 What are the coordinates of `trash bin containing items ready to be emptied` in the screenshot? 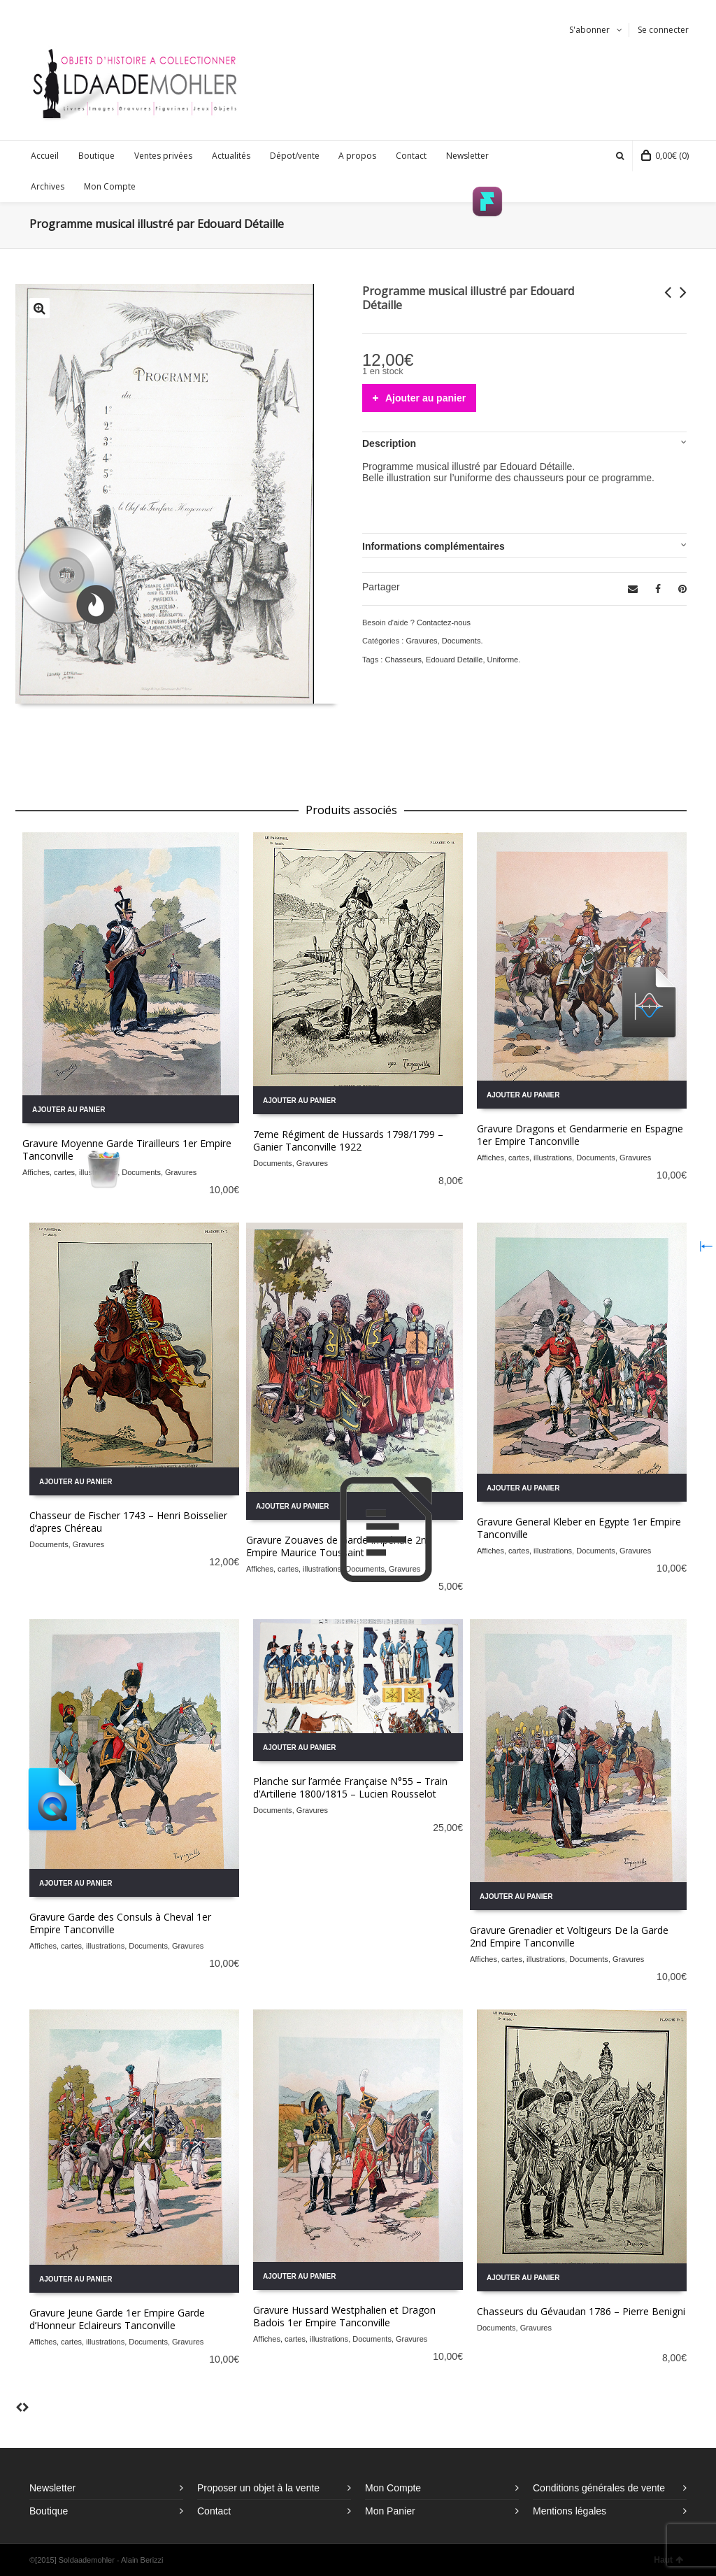 It's located at (103, 1169).